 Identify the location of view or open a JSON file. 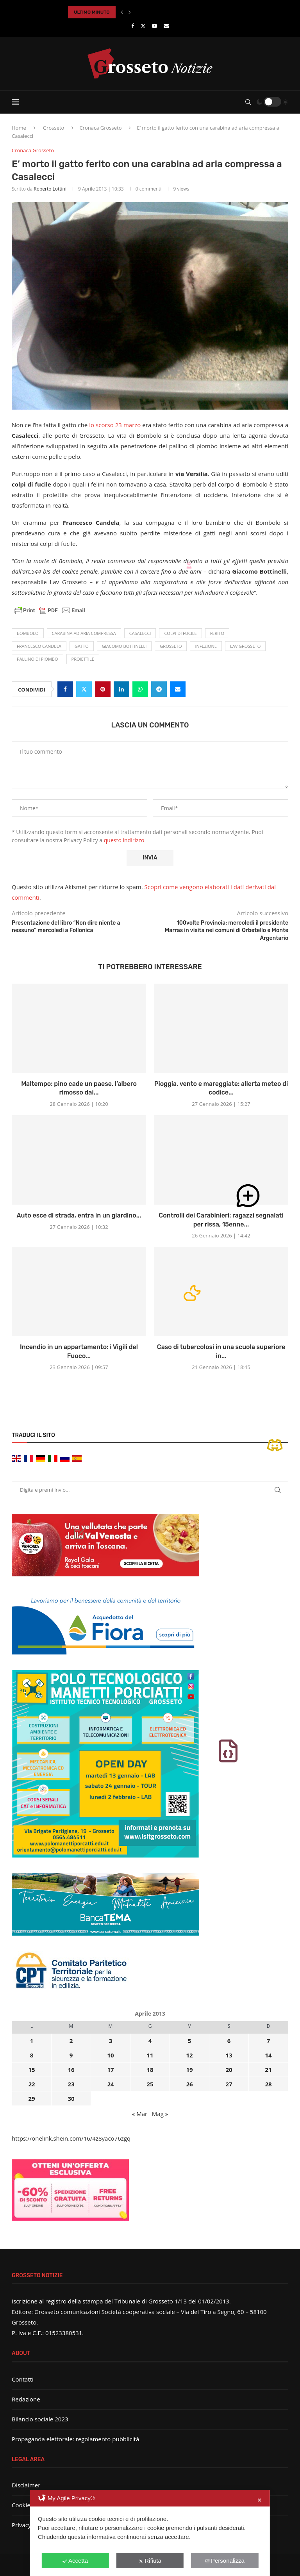
(228, 1751).